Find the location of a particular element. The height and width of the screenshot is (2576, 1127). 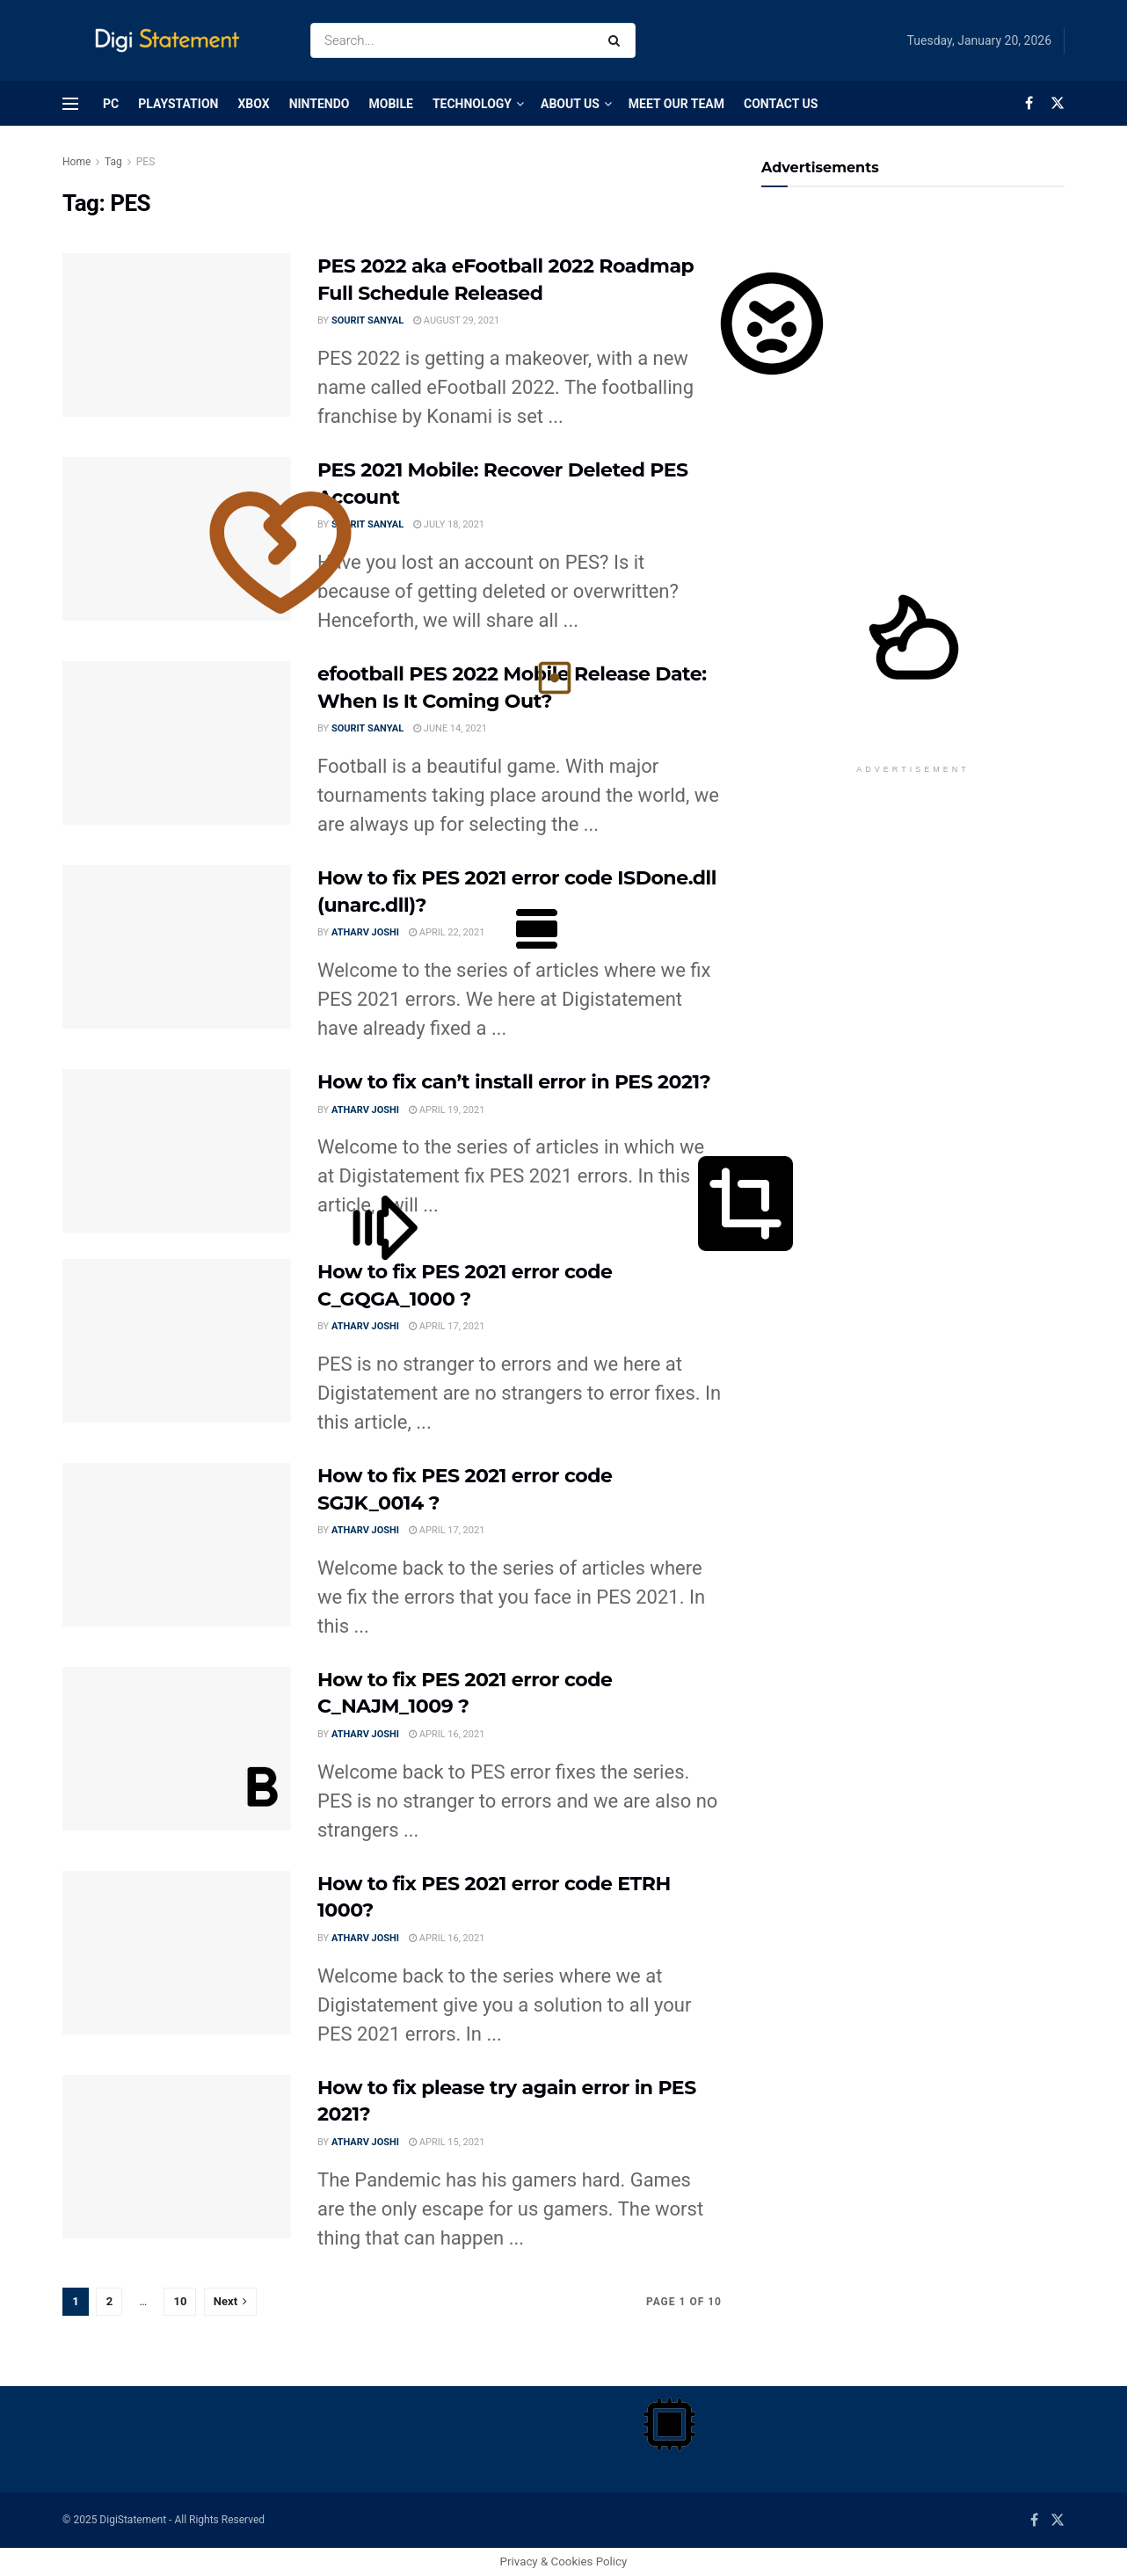

switch to day view in calendar is located at coordinates (537, 928).